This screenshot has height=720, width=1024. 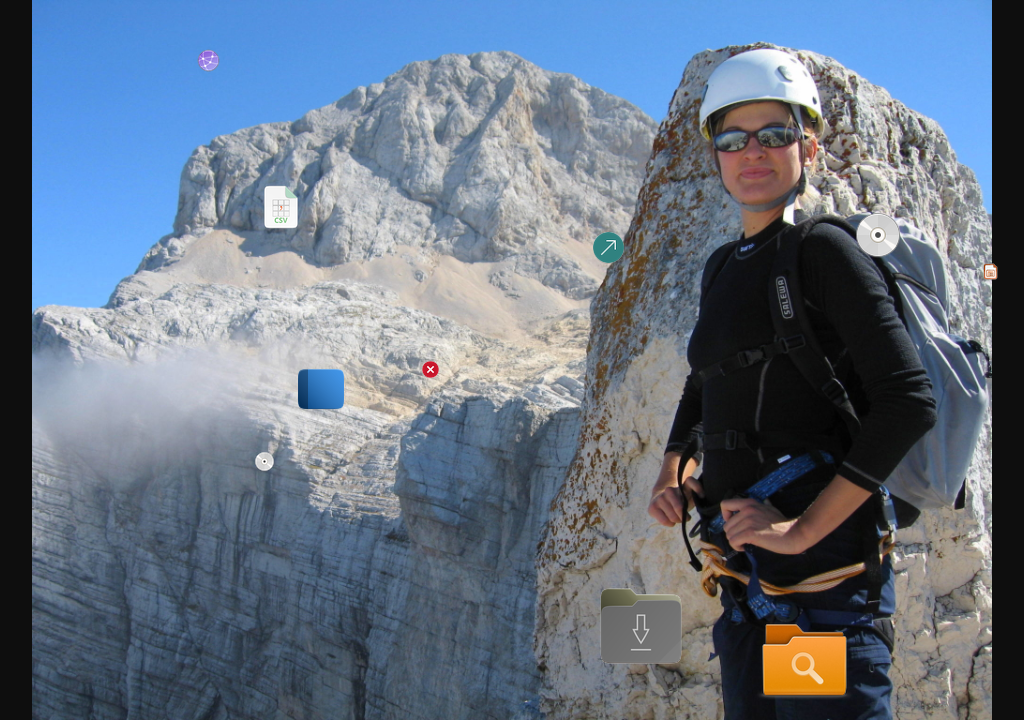 What do you see at coordinates (430, 369) in the screenshot?
I see `stop or cancel the current action` at bounding box center [430, 369].